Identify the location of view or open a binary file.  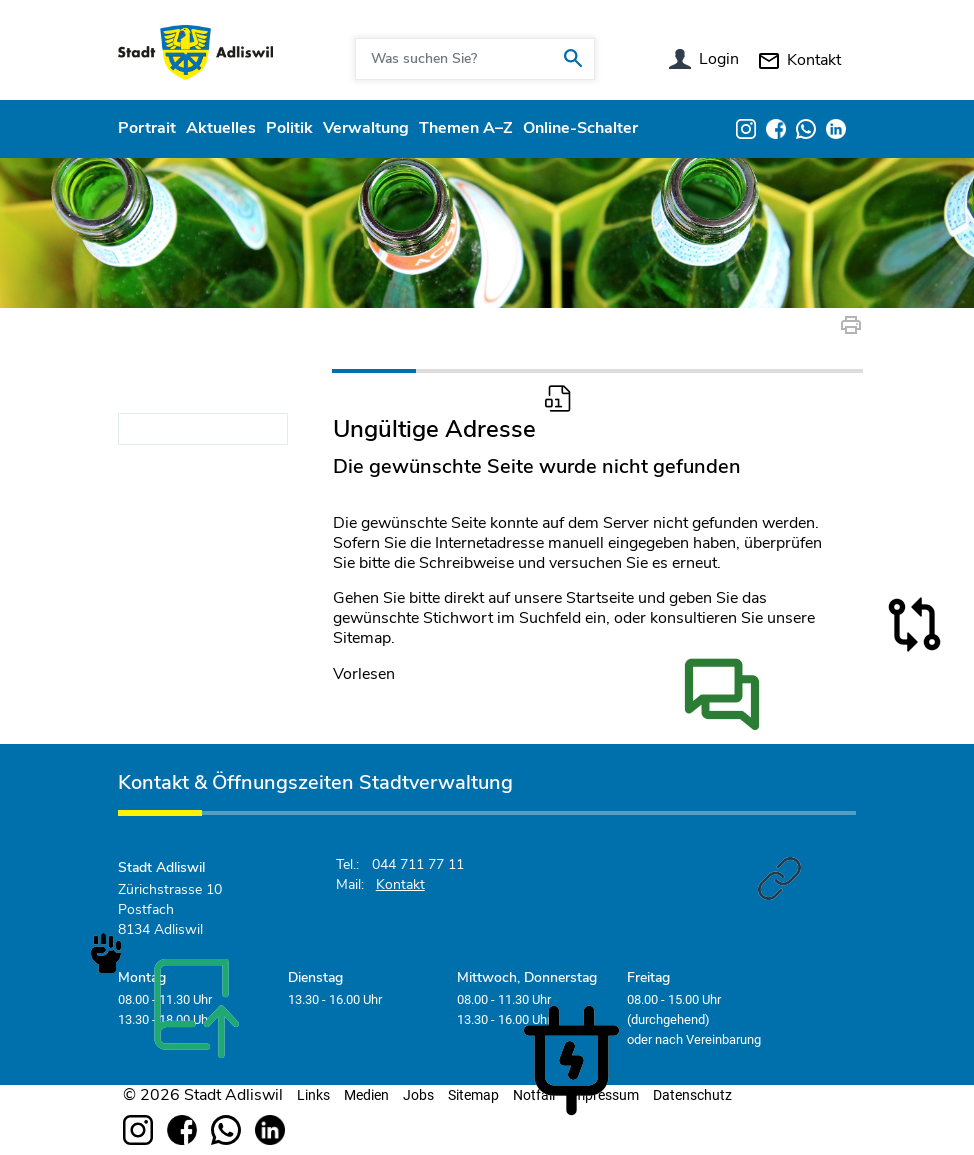
(559, 398).